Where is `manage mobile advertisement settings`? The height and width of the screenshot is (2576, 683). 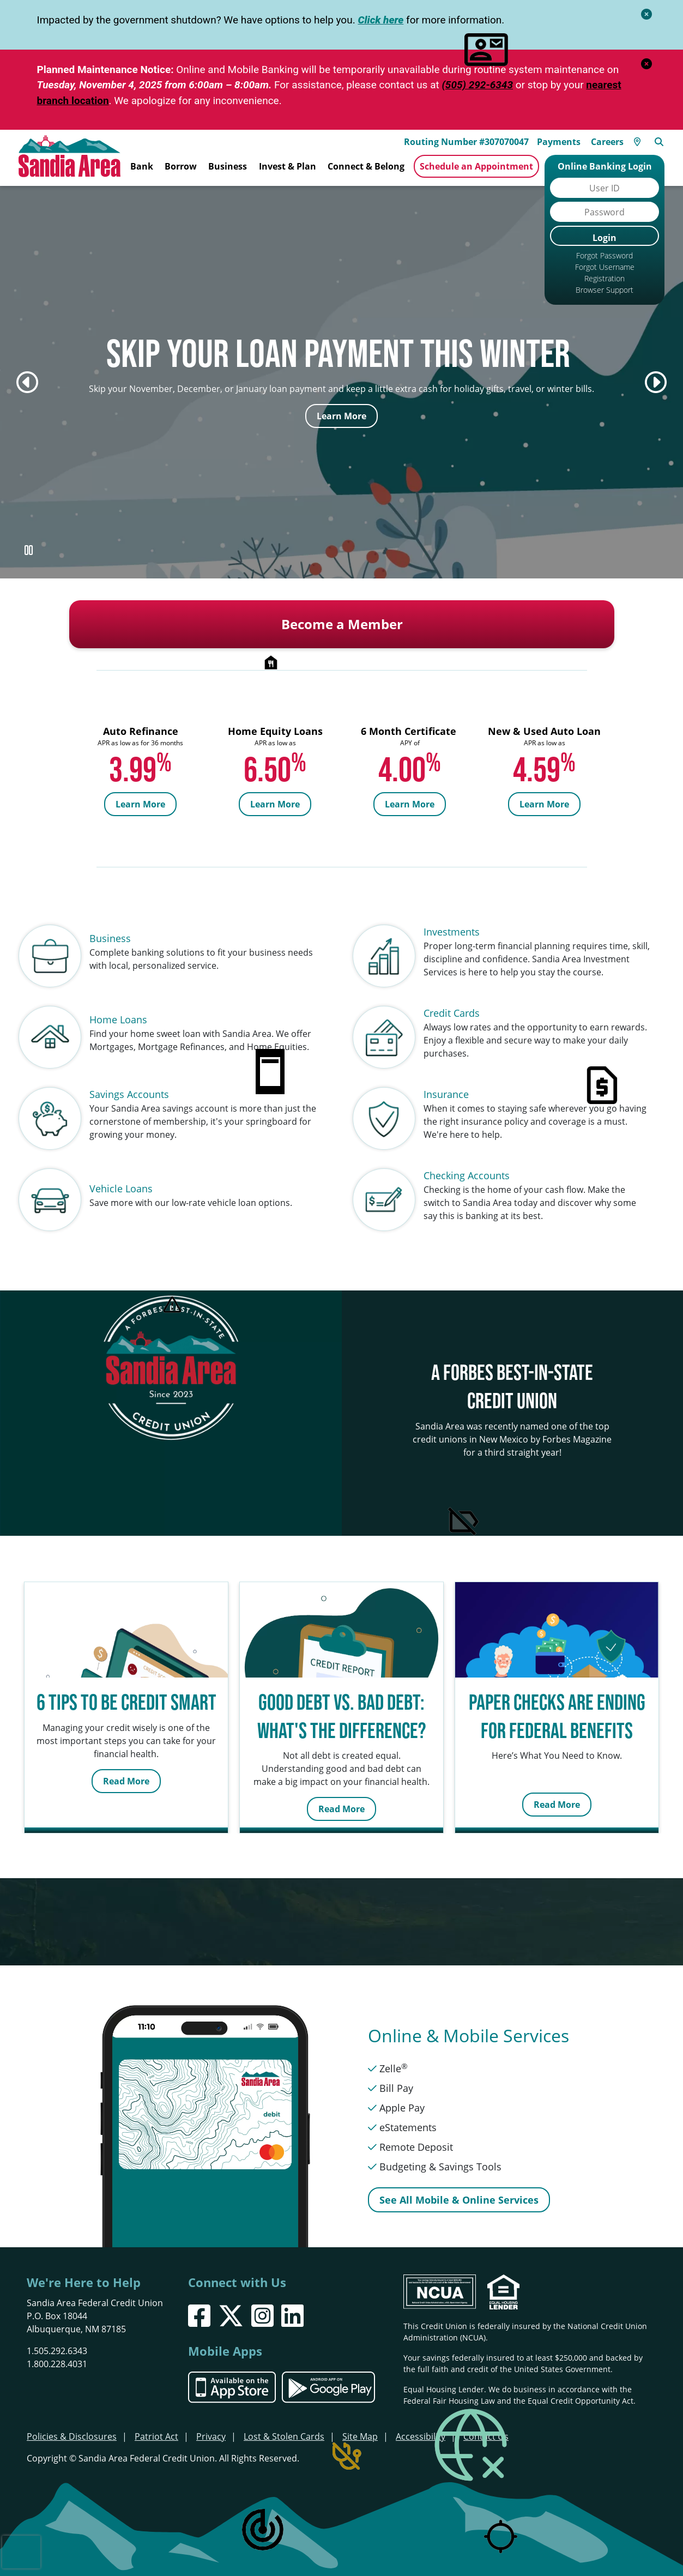
manage mobile advertisement settings is located at coordinates (270, 1071).